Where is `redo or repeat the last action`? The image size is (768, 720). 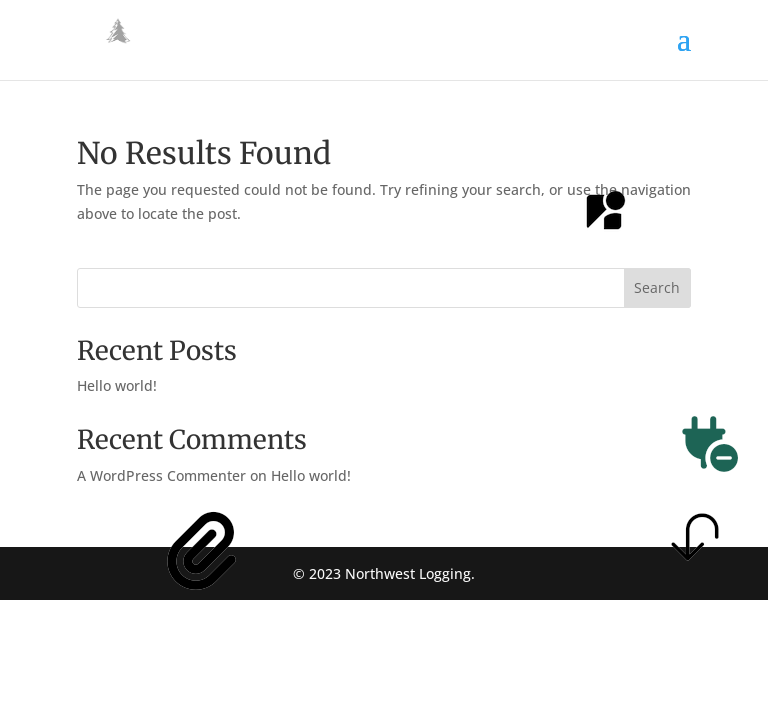
redo or repeat the last action is located at coordinates (695, 537).